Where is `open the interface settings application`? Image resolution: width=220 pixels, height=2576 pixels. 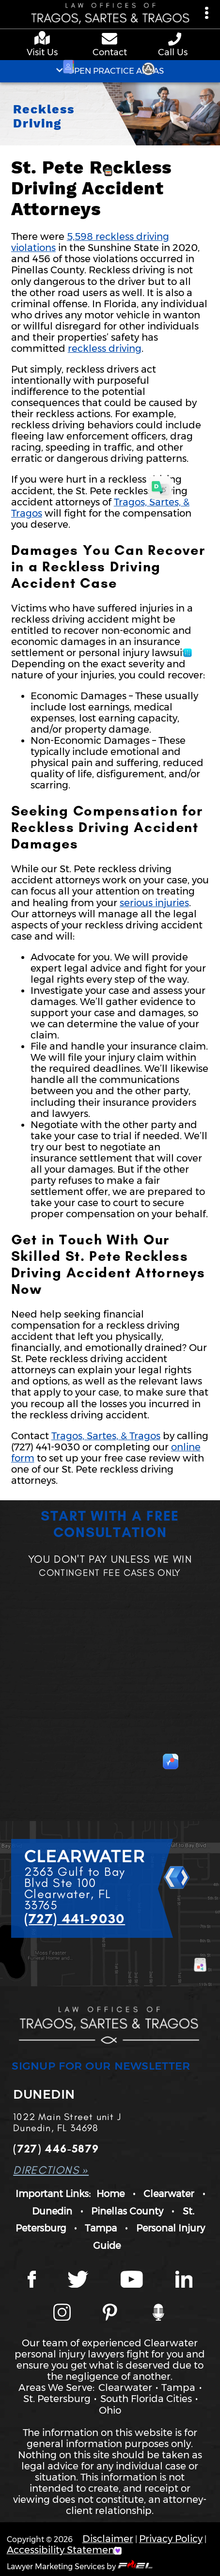
open the interface settings application is located at coordinates (176, 1877).